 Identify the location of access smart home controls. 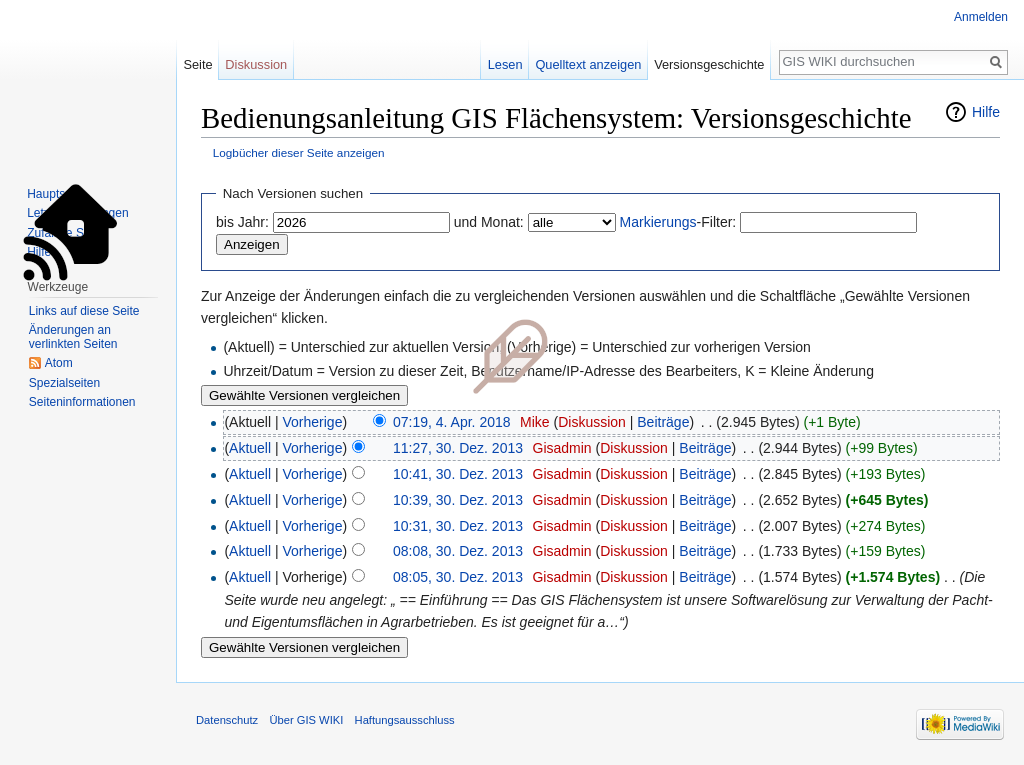
(73, 231).